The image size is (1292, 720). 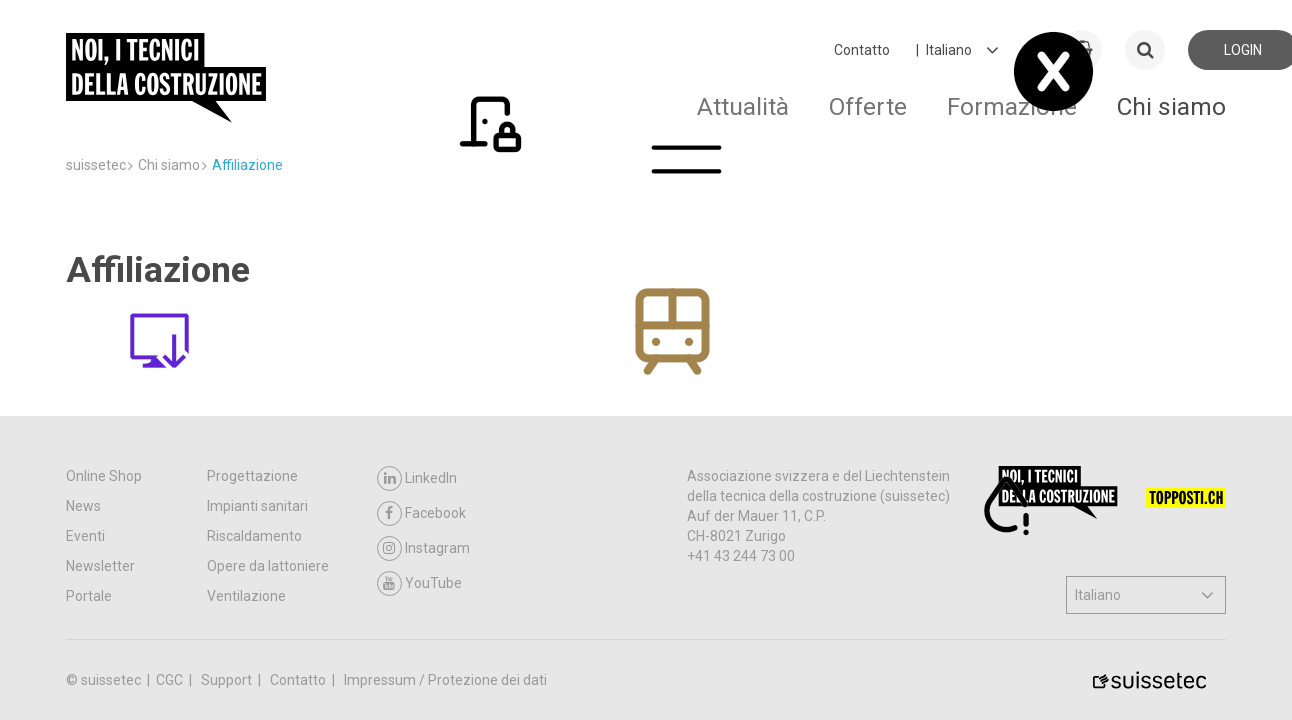 What do you see at coordinates (672, 329) in the screenshot?
I see `view tram or light rail transit options` at bounding box center [672, 329].